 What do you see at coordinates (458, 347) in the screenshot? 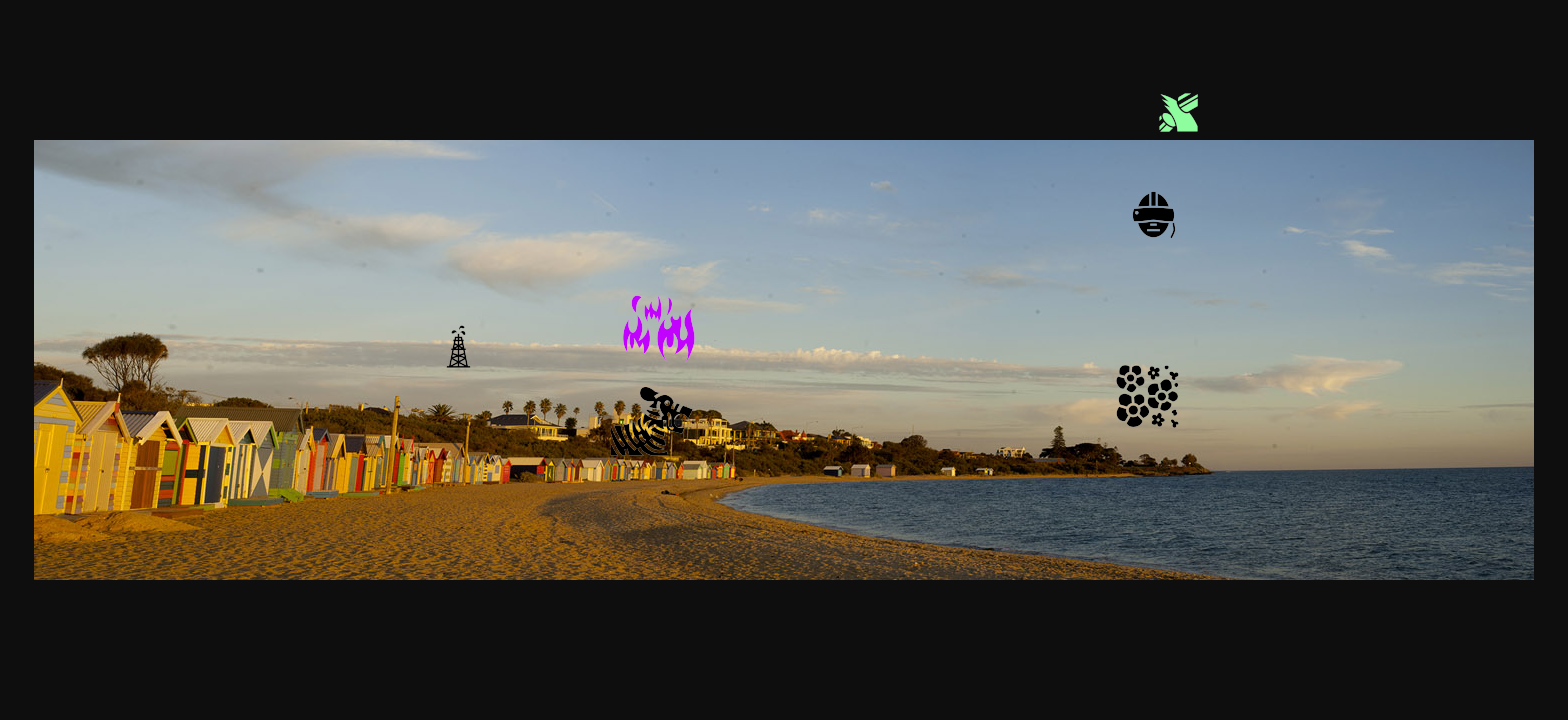
I see `access oil drilling or extraction features` at bounding box center [458, 347].